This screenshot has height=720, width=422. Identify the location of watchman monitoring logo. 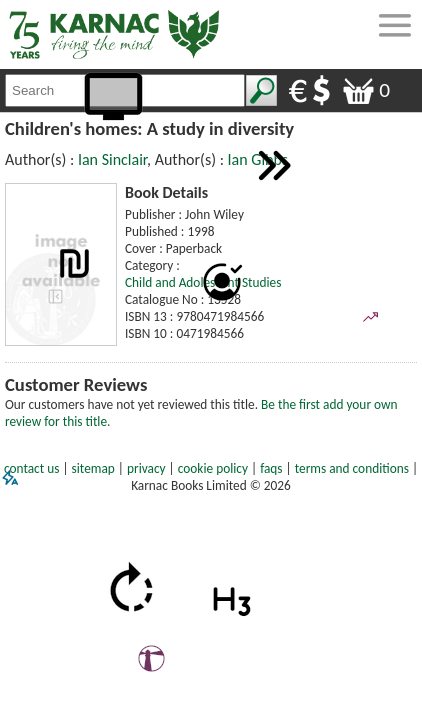
(151, 658).